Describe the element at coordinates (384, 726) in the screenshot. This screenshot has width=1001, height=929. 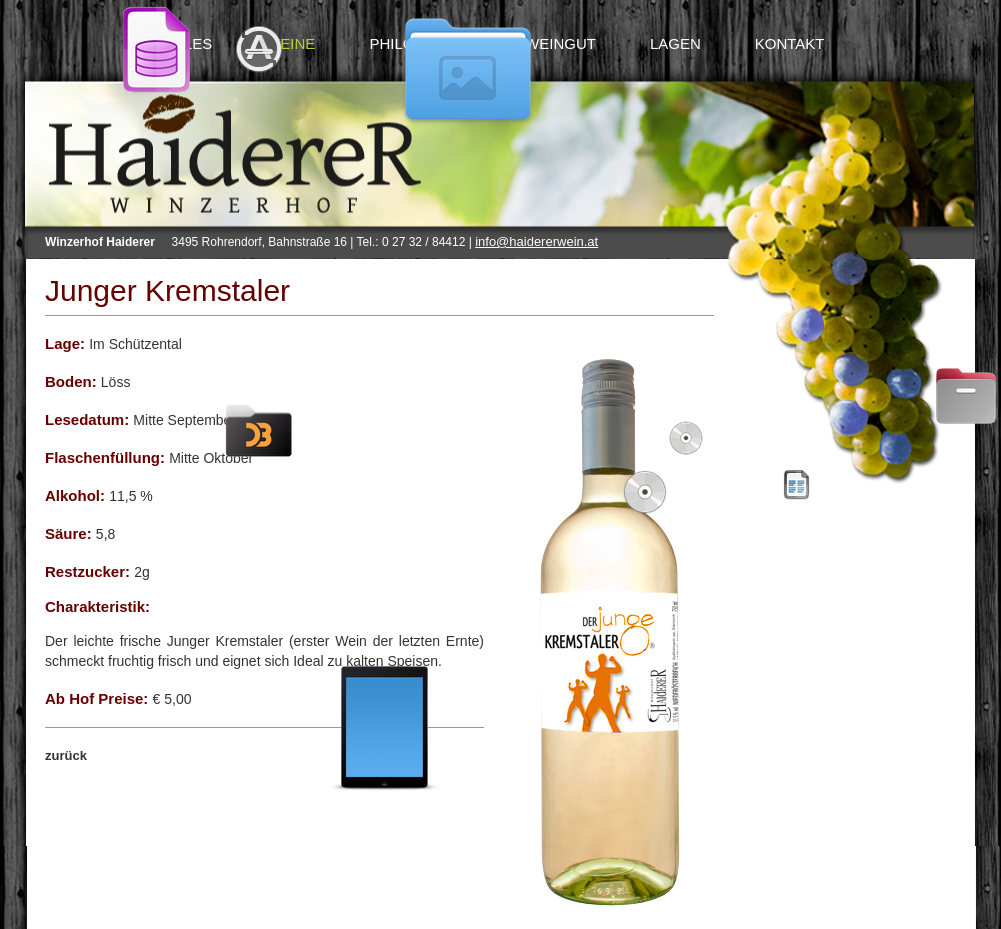
I see `iPad Air device in connected devices list` at that location.